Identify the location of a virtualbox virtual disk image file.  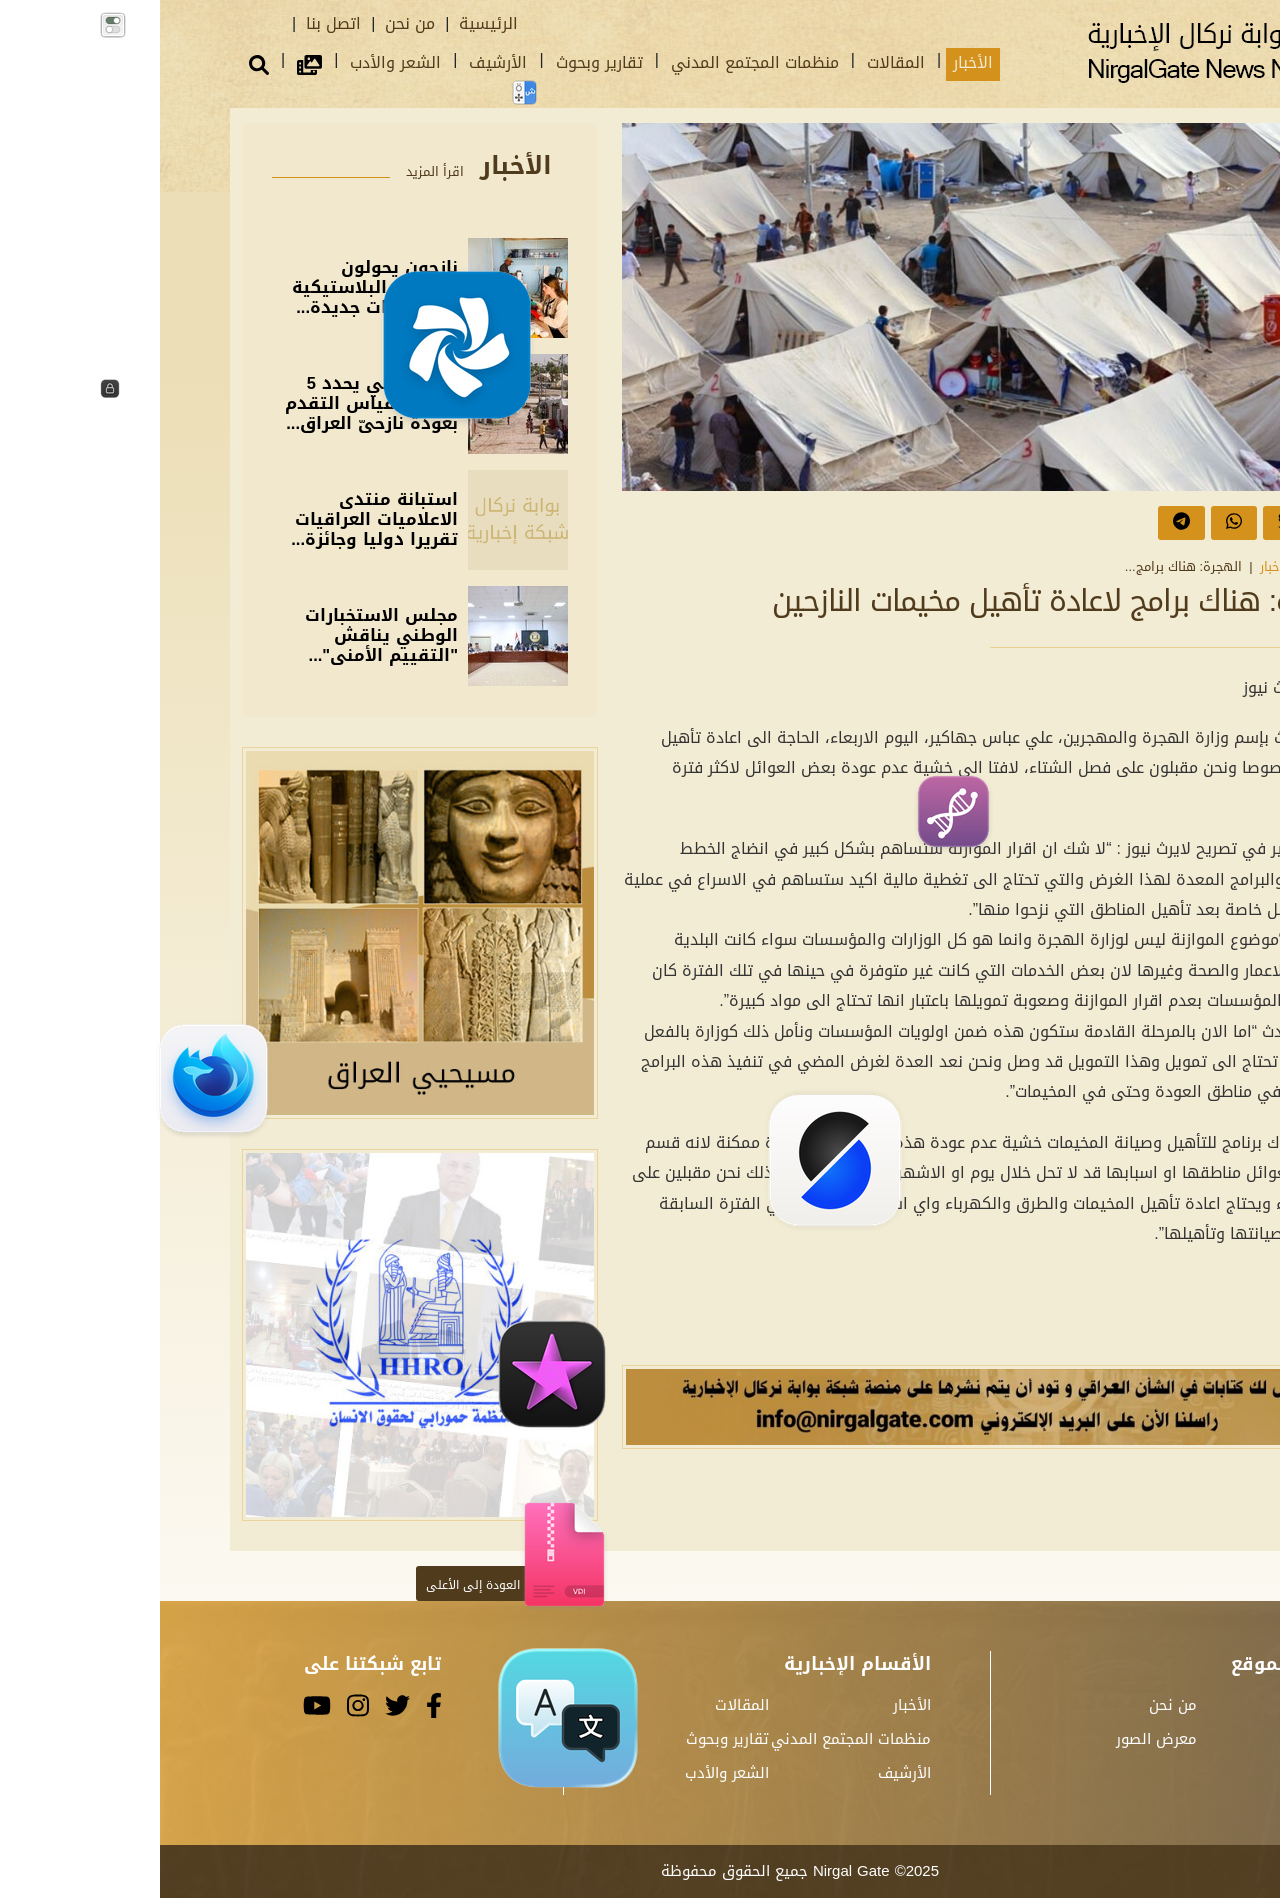
(564, 1556).